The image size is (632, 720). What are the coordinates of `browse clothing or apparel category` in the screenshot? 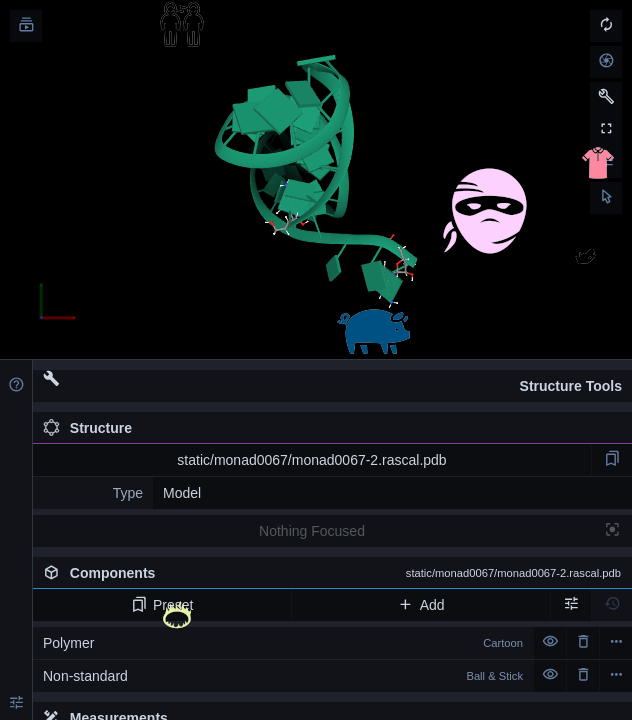 It's located at (598, 163).